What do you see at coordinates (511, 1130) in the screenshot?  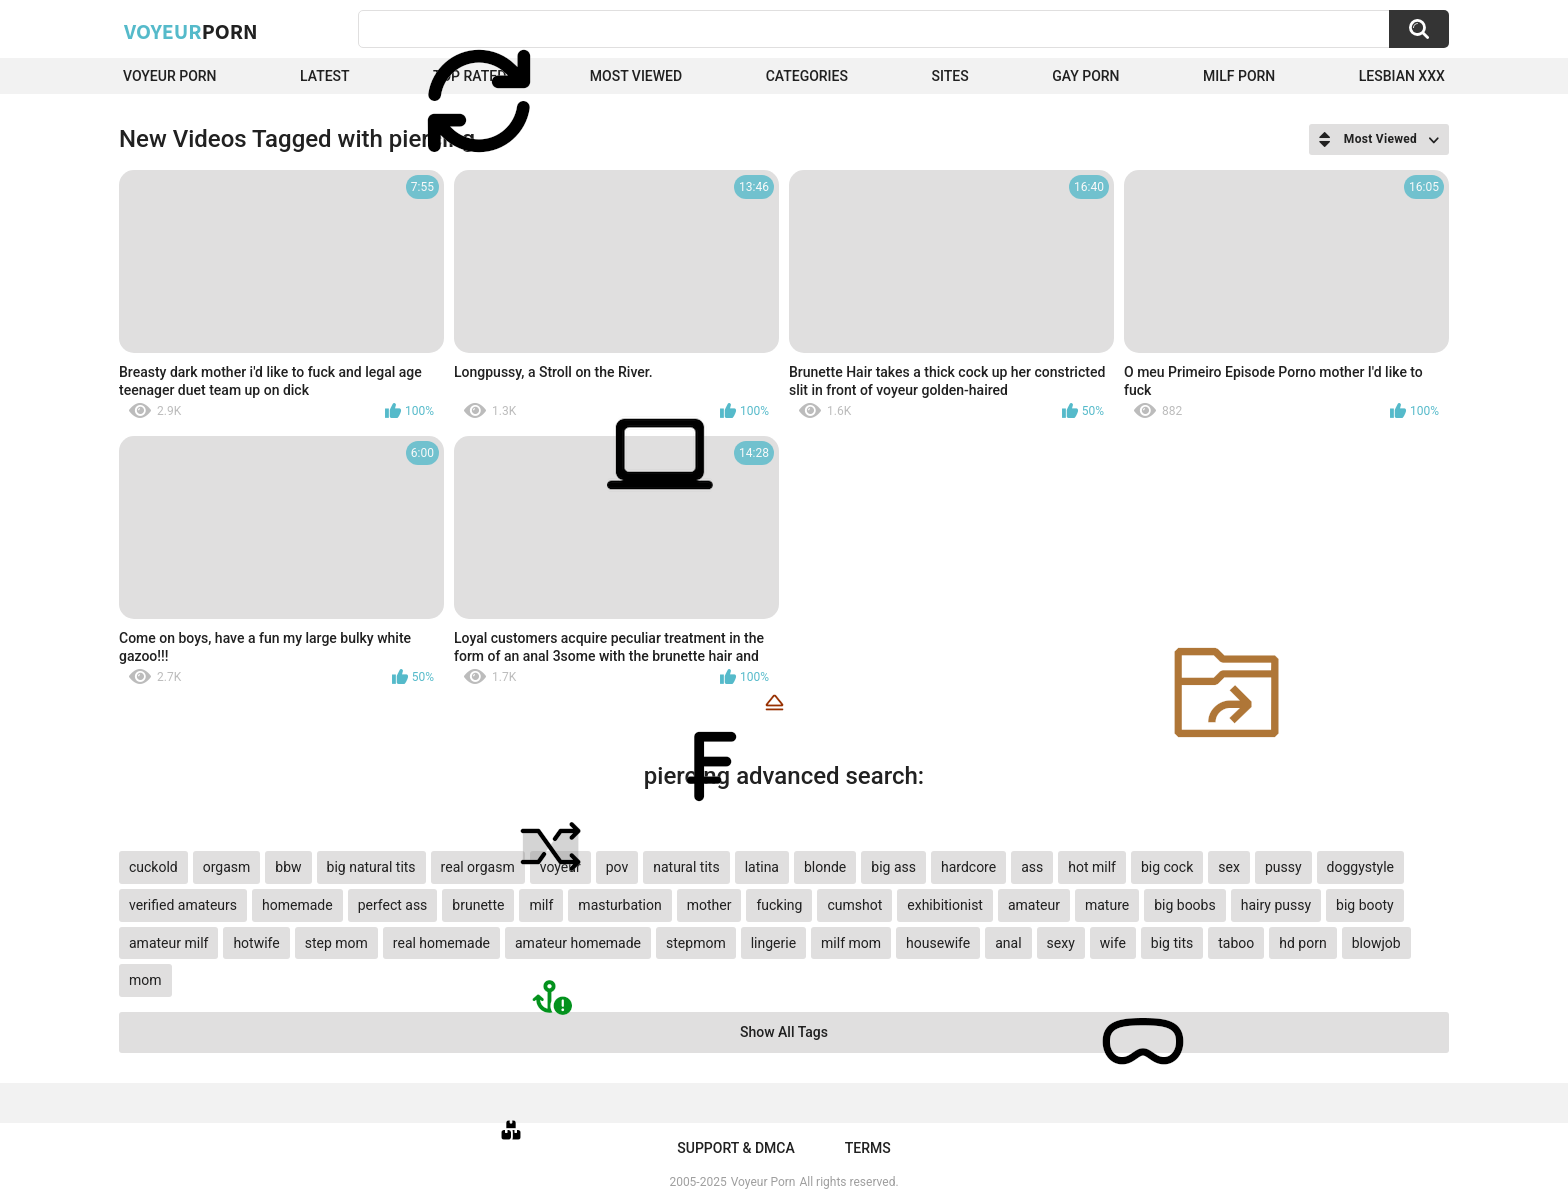 I see `view inventory or packages` at bounding box center [511, 1130].